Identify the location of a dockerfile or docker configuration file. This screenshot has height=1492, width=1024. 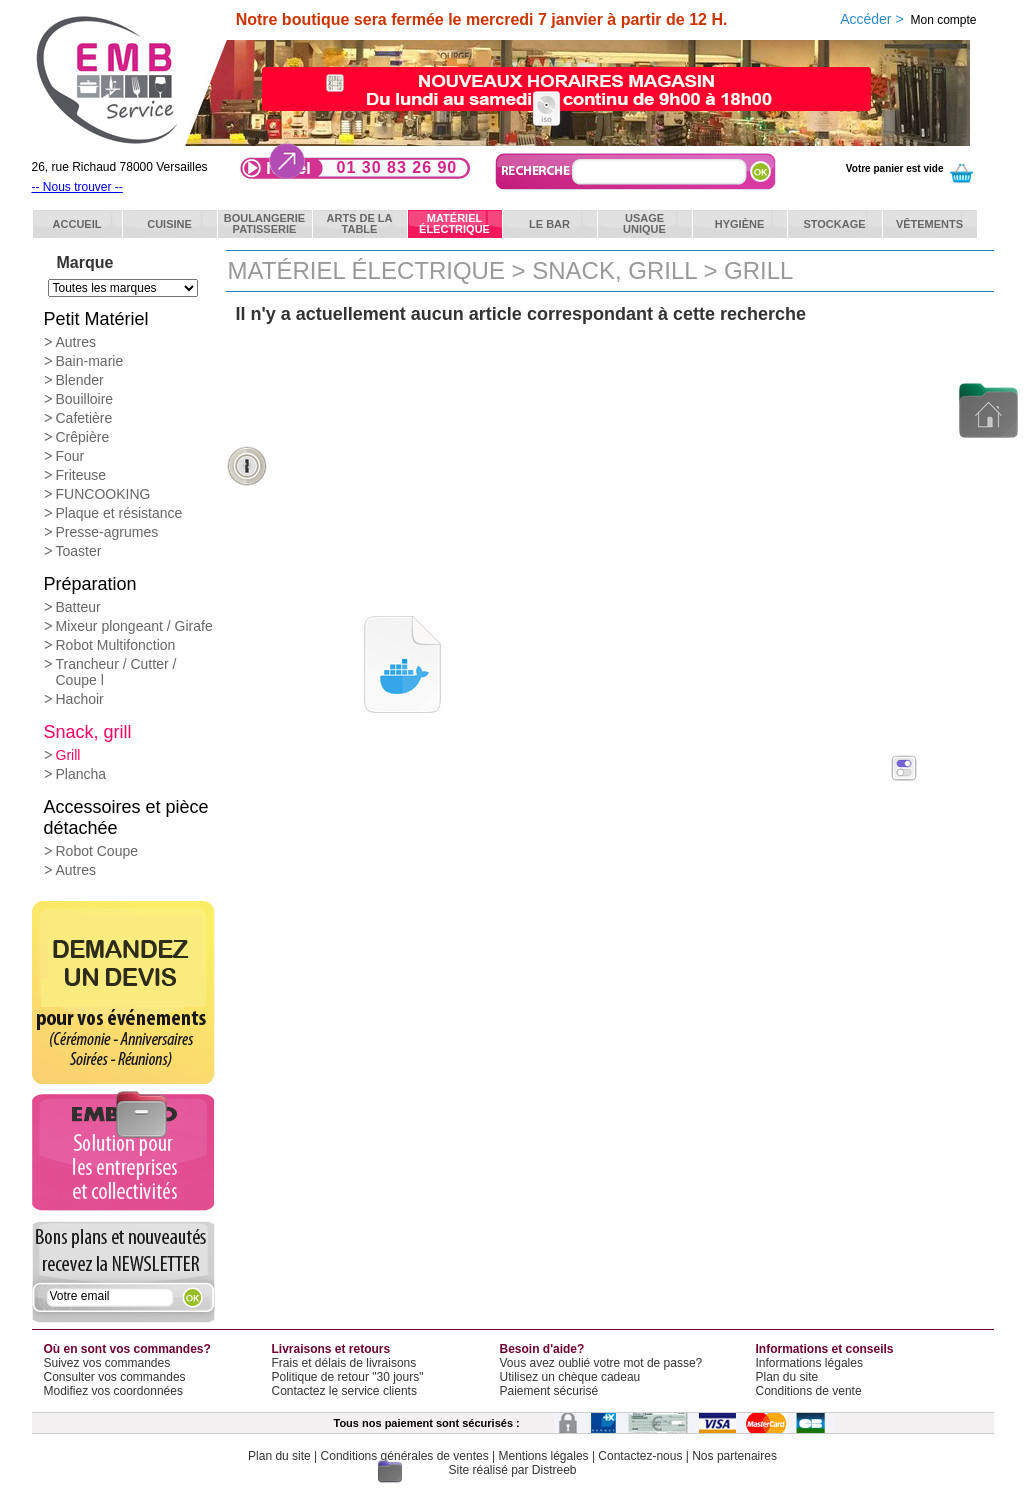
(402, 664).